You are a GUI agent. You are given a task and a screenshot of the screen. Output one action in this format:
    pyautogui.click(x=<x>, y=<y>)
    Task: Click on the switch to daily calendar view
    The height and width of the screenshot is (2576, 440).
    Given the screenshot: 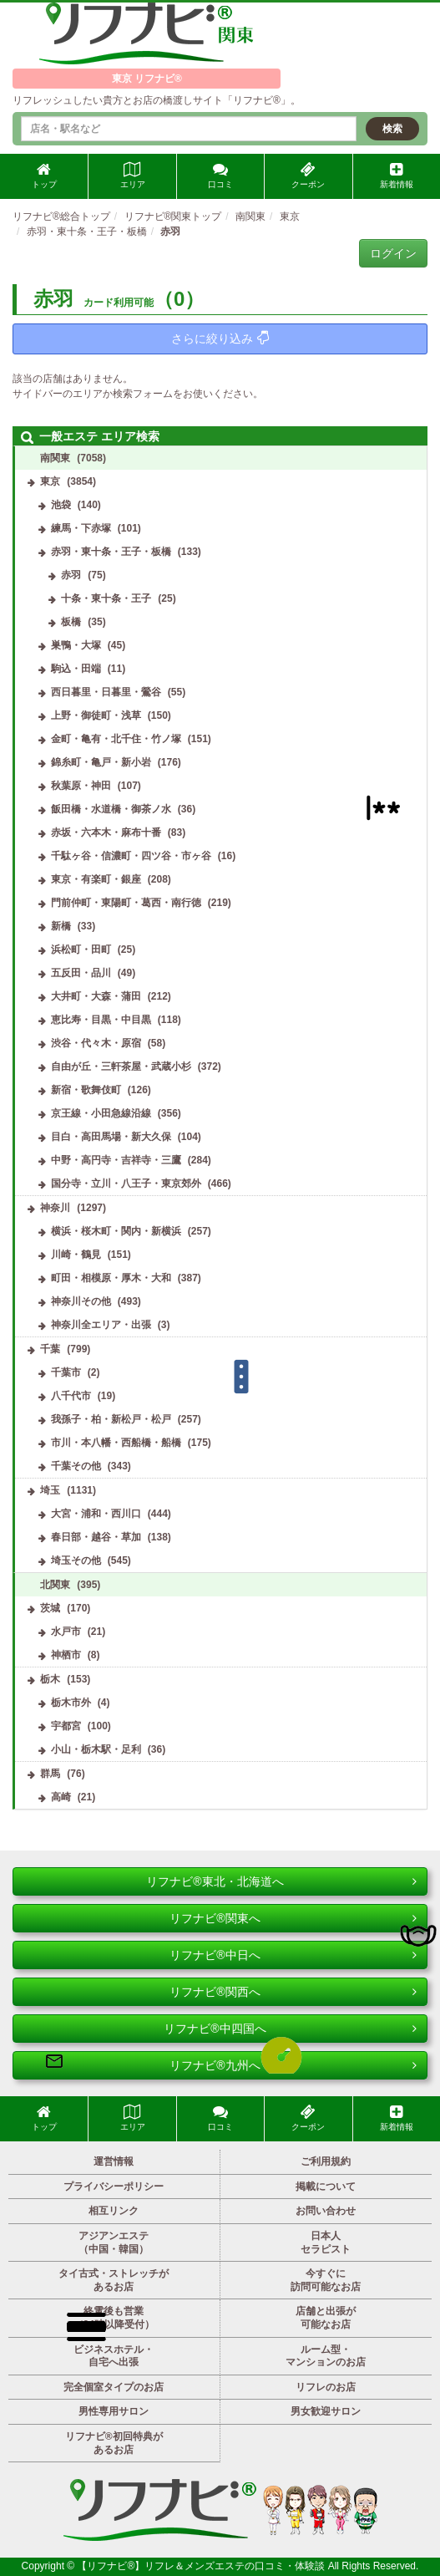 What is the action you would take?
    pyautogui.click(x=86, y=2325)
    